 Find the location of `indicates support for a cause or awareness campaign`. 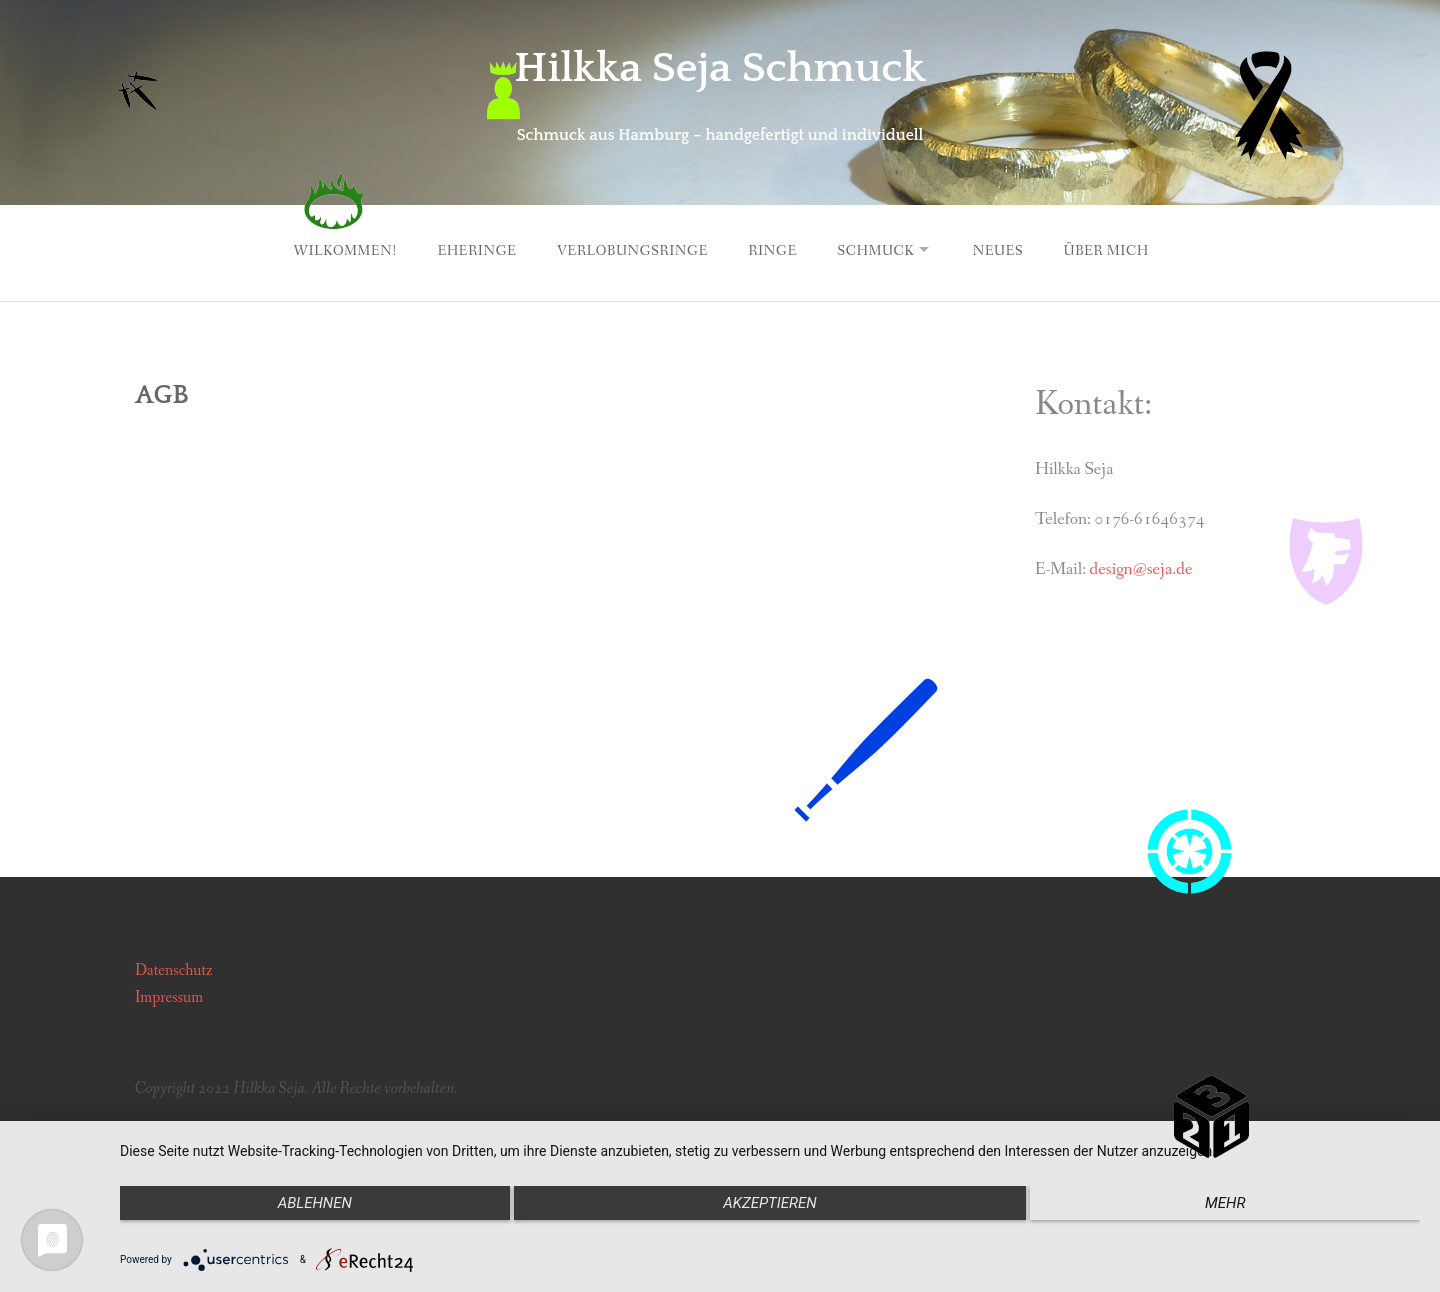

indicates support for a cause or awareness campaign is located at coordinates (1268, 106).